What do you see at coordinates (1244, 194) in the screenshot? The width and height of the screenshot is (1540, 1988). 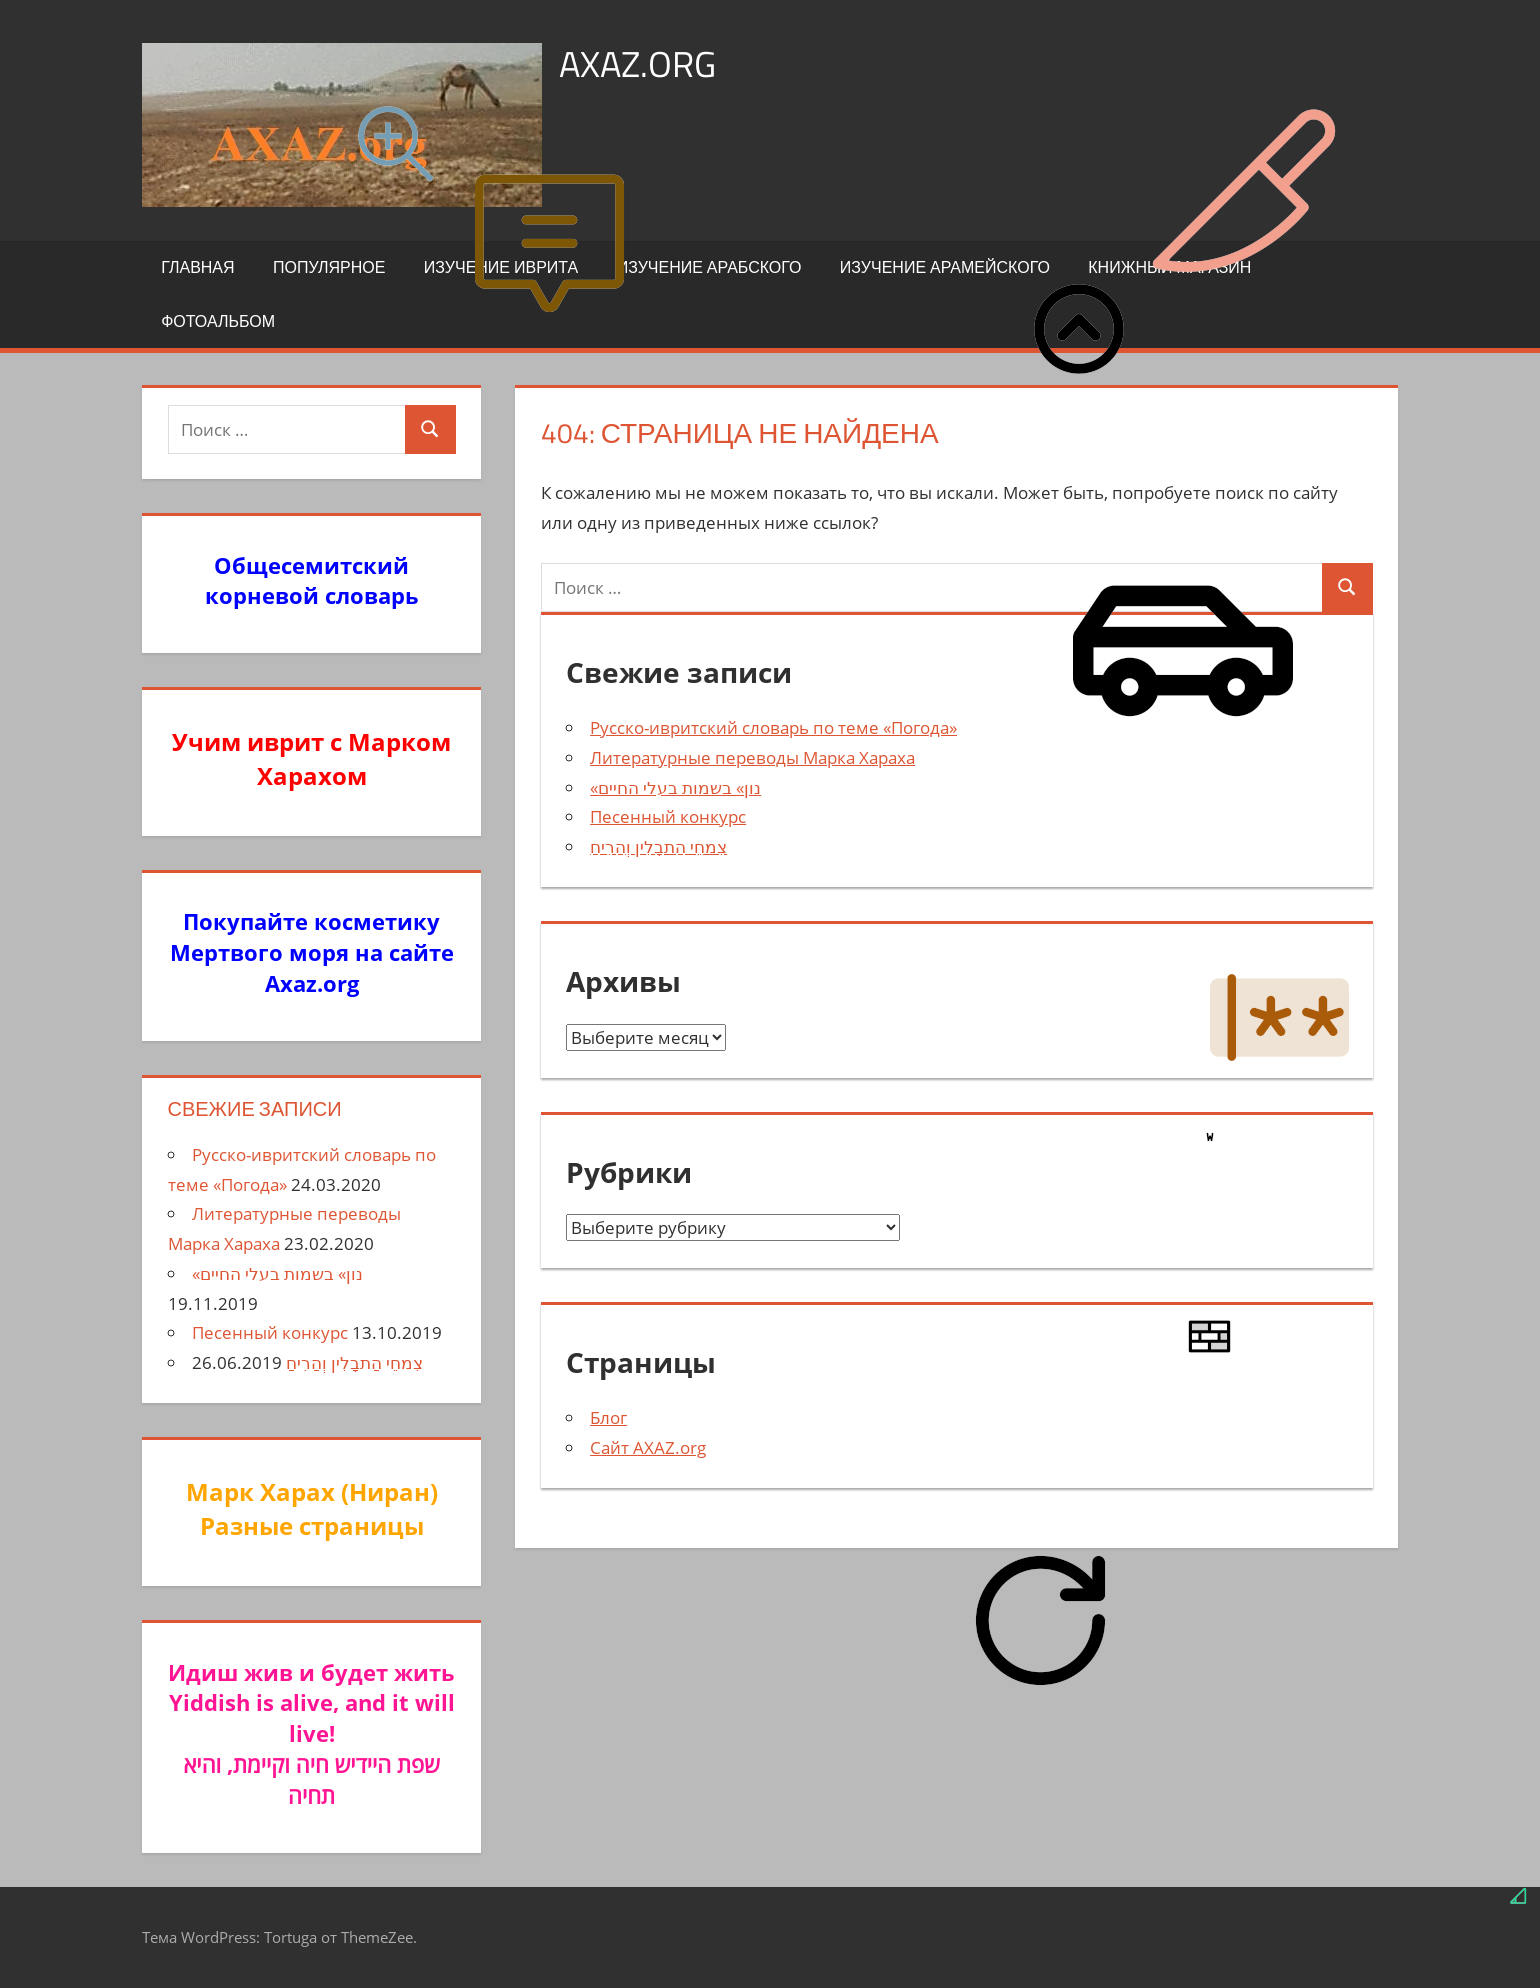 I see `access cutting or slicing tools` at bounding box center [1244, 194].